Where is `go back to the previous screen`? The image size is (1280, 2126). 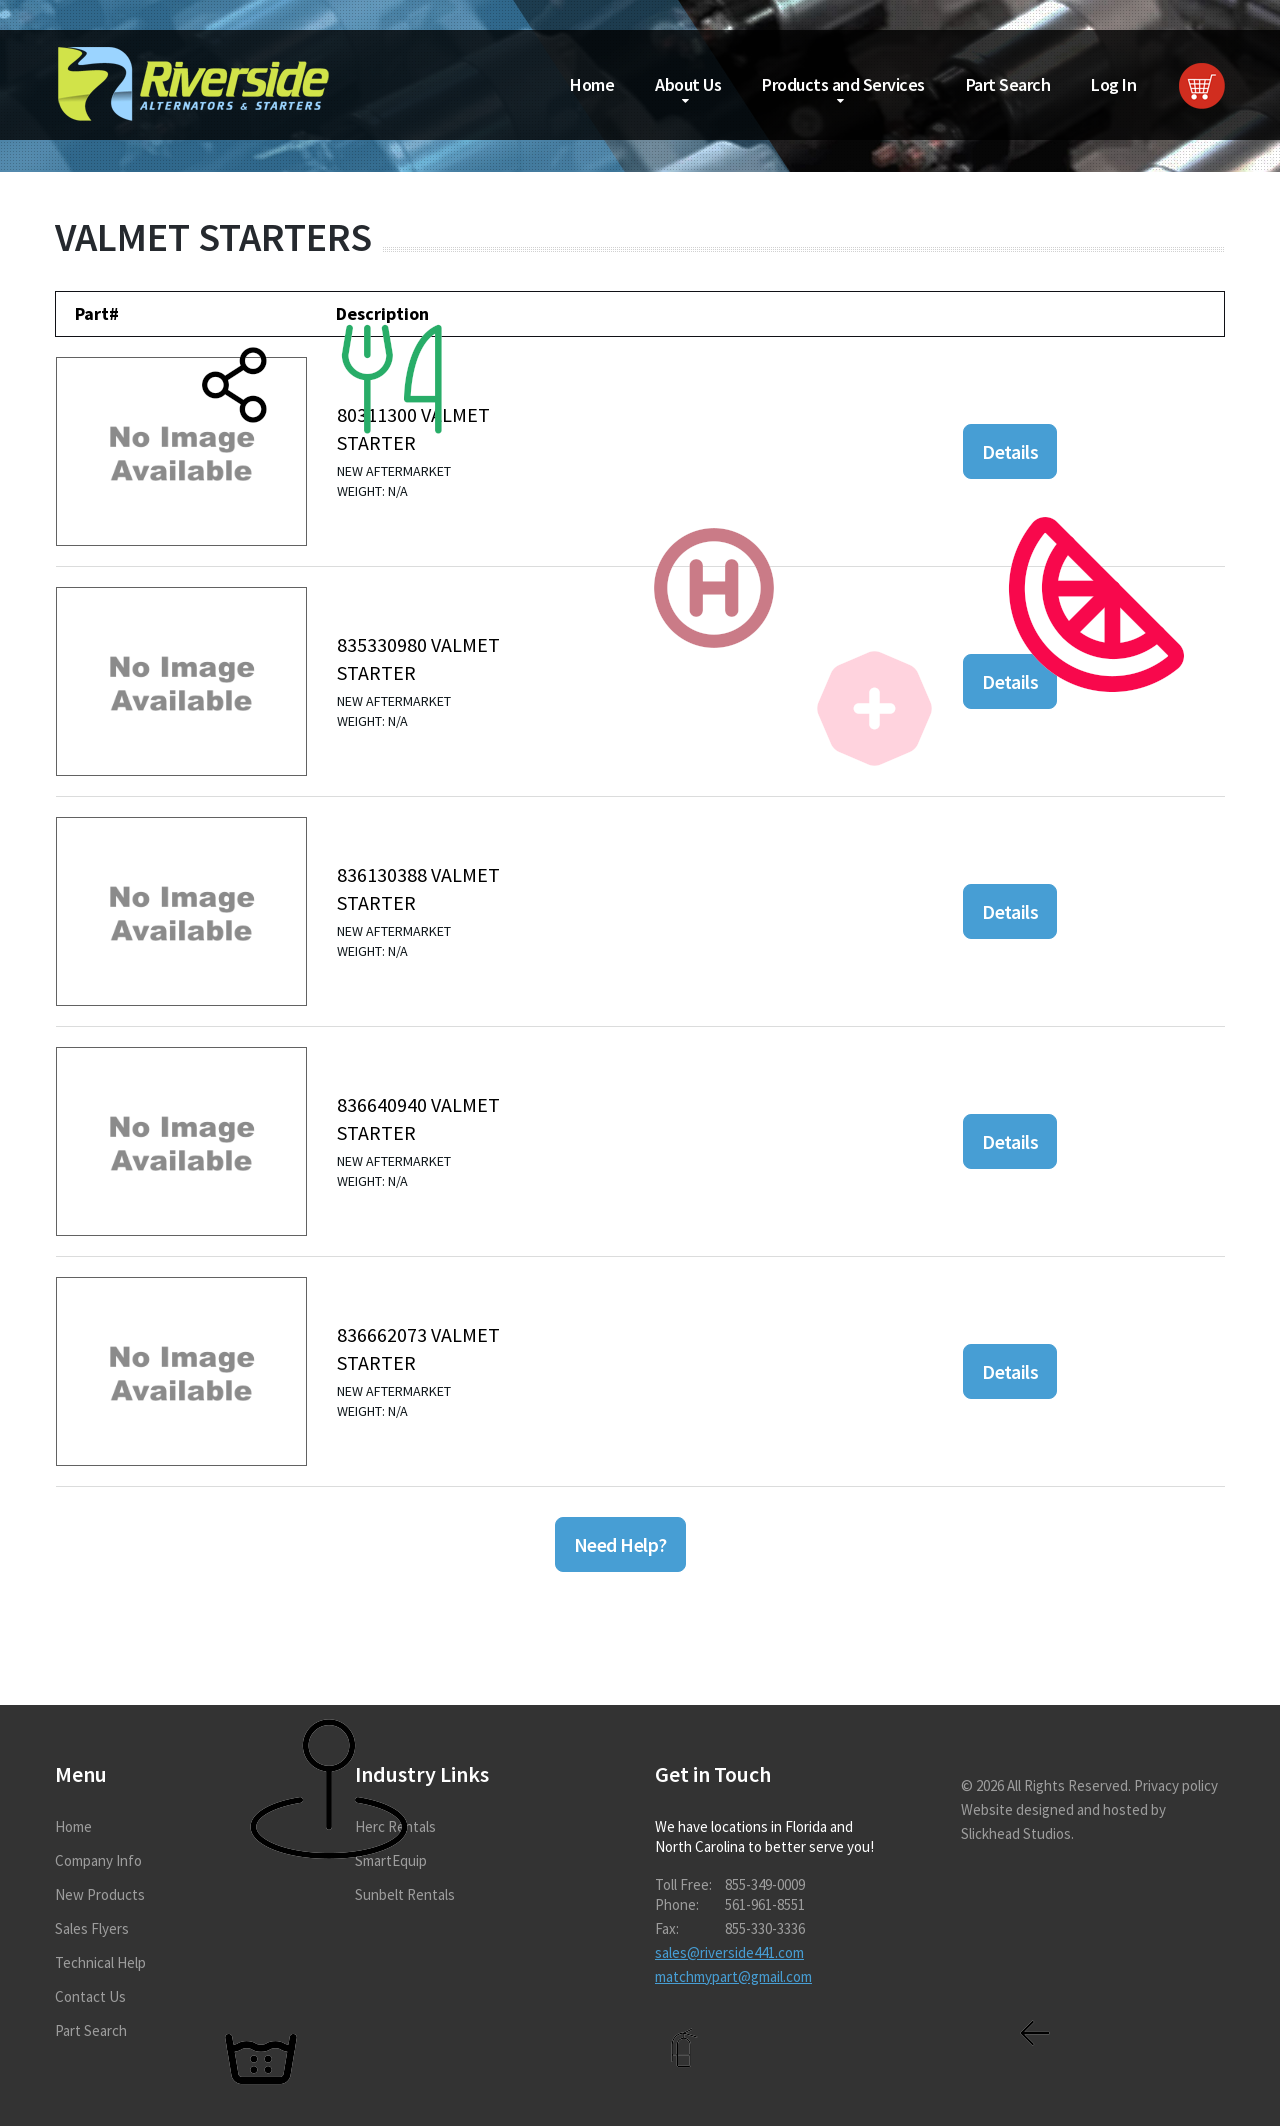
go back to the previous screen is located at coordinates (1035, 2032).